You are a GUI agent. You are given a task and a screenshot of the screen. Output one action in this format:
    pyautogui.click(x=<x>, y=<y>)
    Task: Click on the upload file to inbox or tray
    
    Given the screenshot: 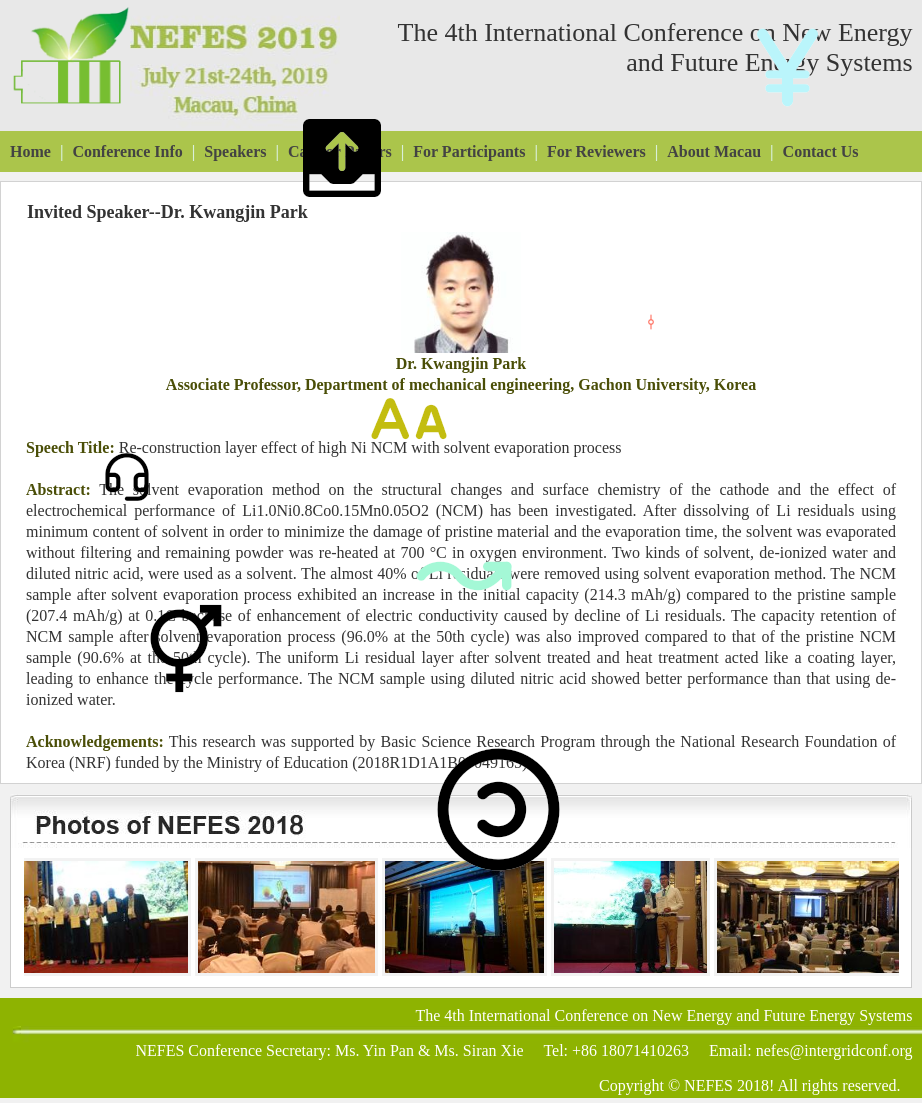 What is the action you would take?
    pyautogui.click(x=342, y=158)
    